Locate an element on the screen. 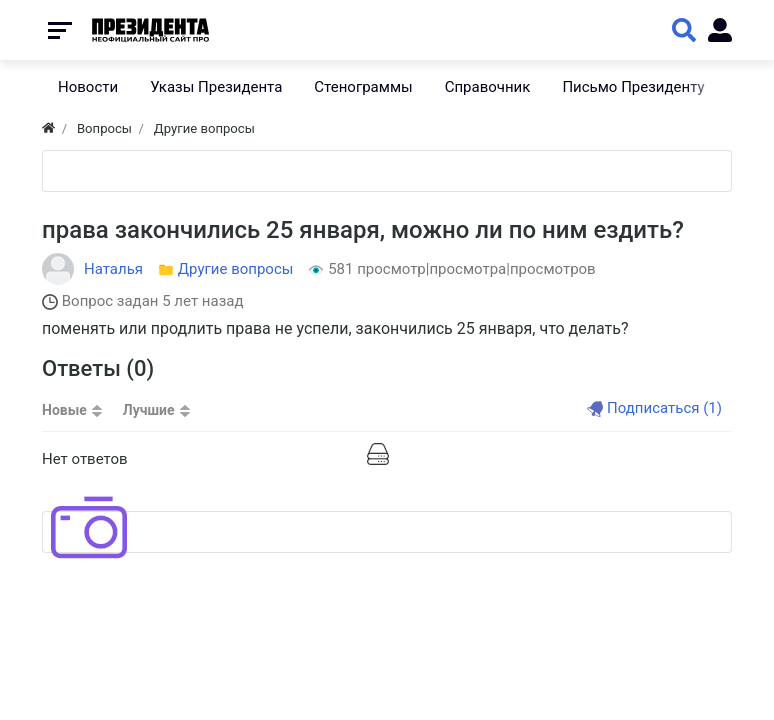  take a photo is located at coordinates (89, 525).